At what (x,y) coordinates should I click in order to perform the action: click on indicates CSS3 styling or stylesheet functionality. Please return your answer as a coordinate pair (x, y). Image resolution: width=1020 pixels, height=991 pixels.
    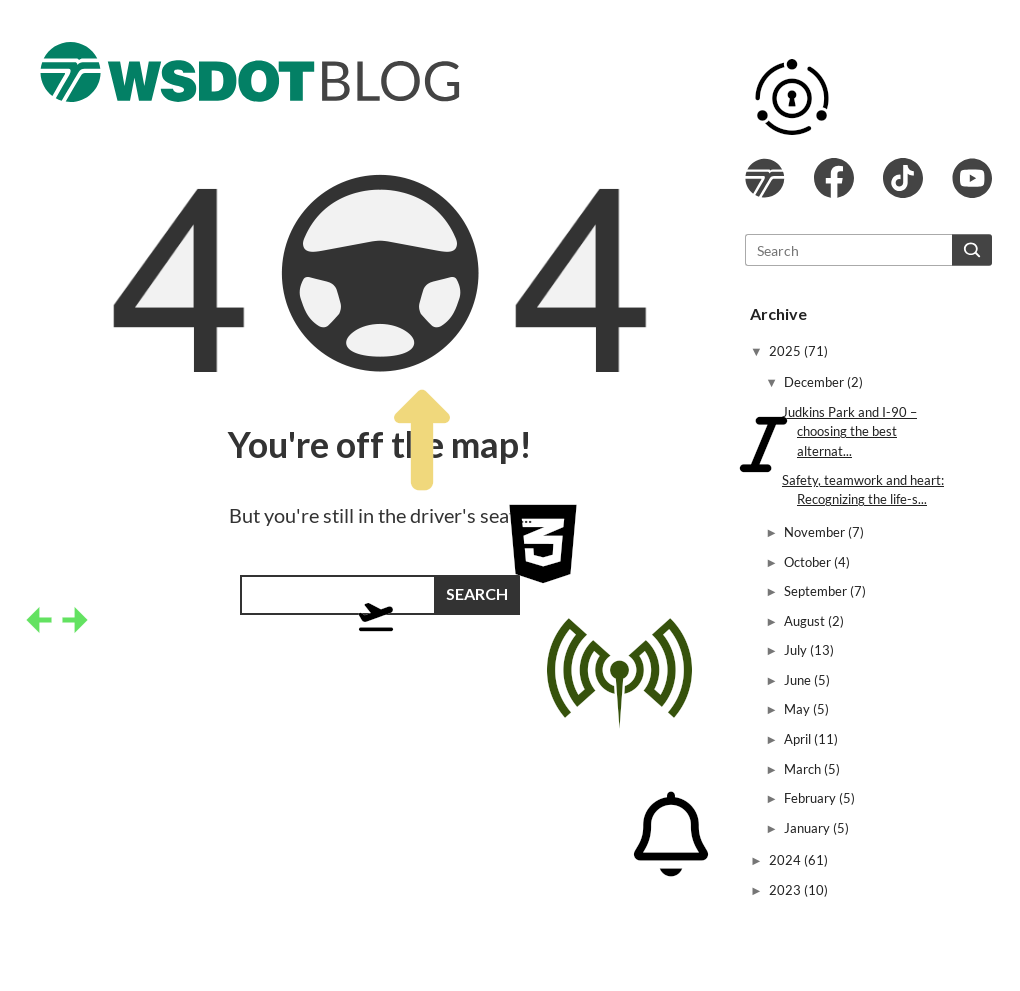
    Looking at the image, I should click on (543, 544).